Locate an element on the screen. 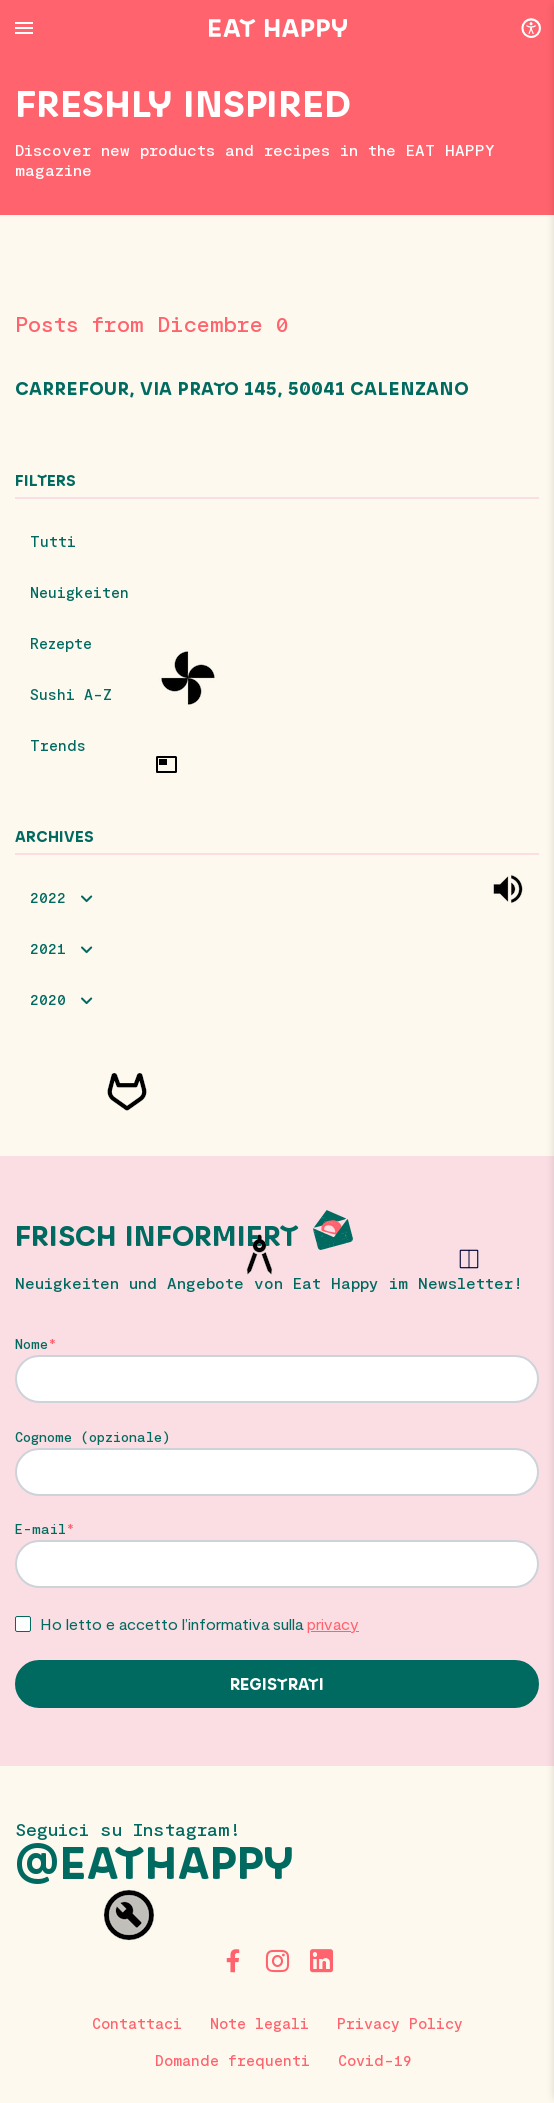 The image size is (554, 2103). open gitlab repository is located at coordinates (127, 1091).